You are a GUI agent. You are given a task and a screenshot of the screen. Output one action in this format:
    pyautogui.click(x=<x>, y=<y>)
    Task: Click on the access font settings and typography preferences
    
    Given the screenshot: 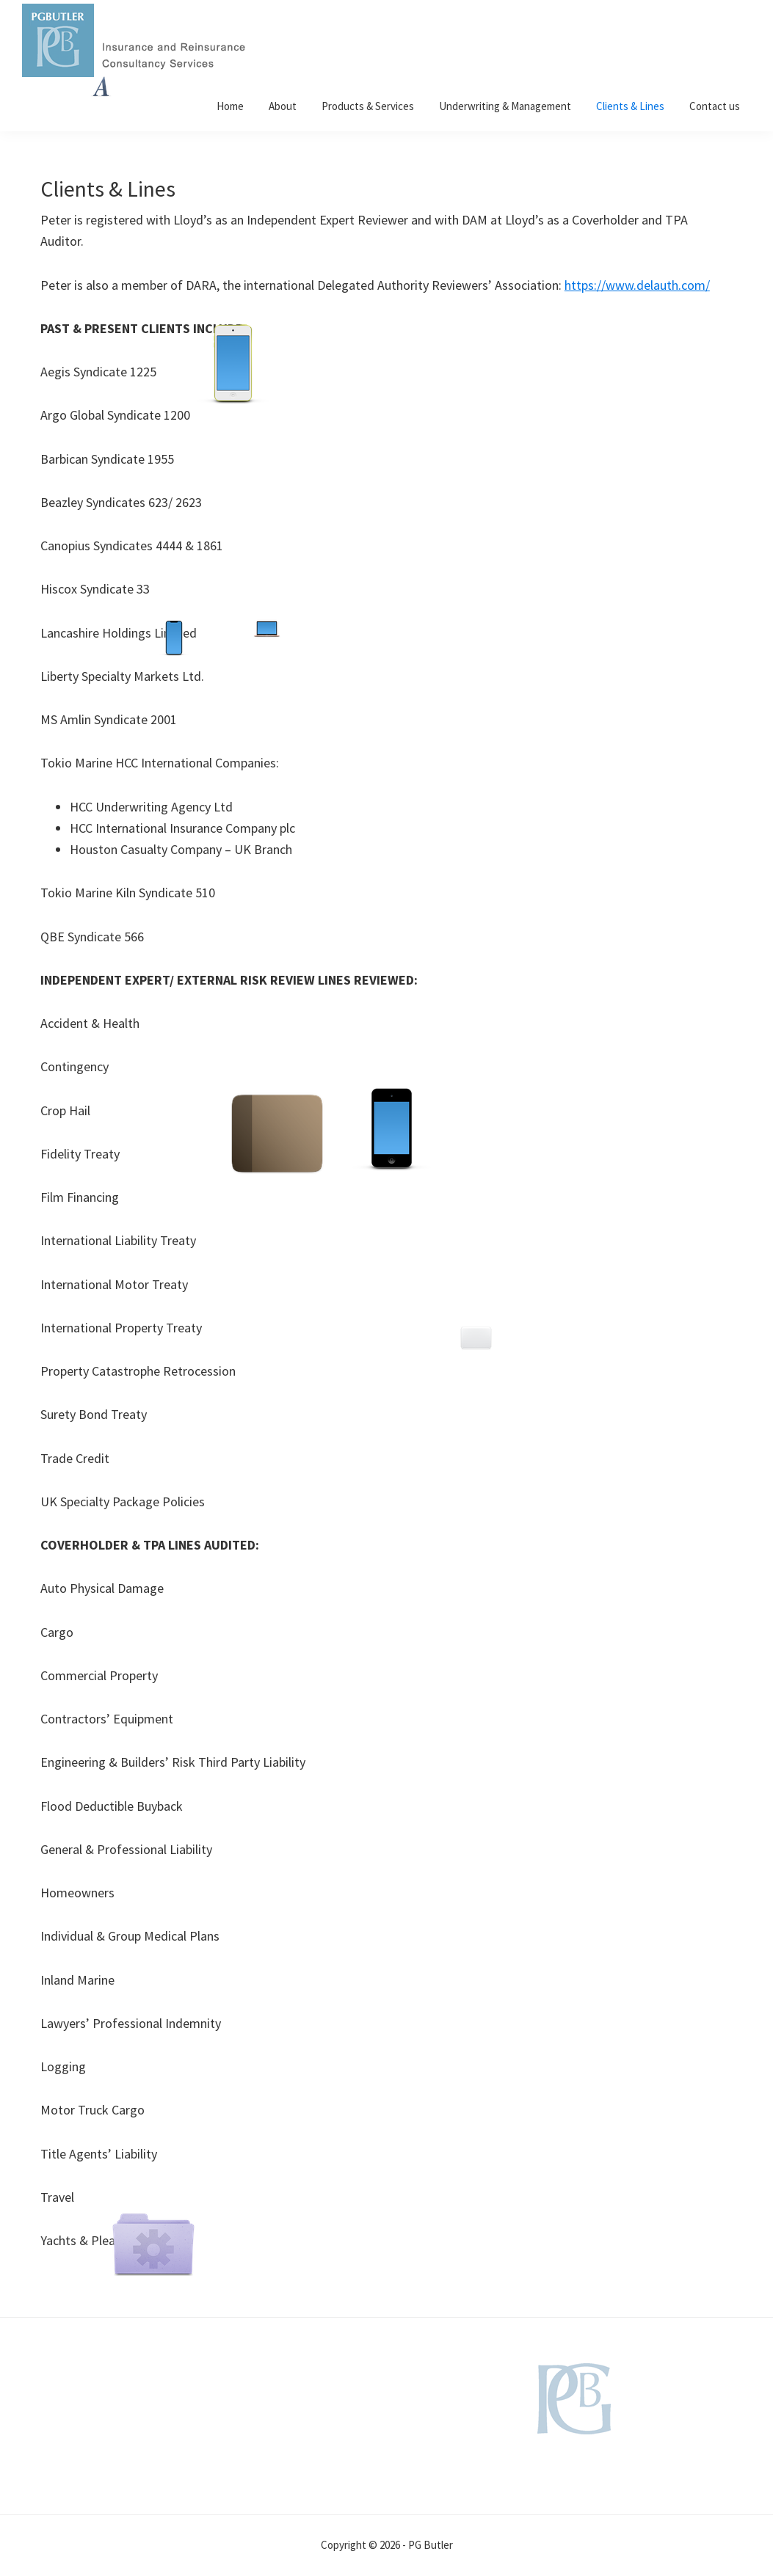 What is the action you would take?
    pyautogui.click(x=101, y=86)
    